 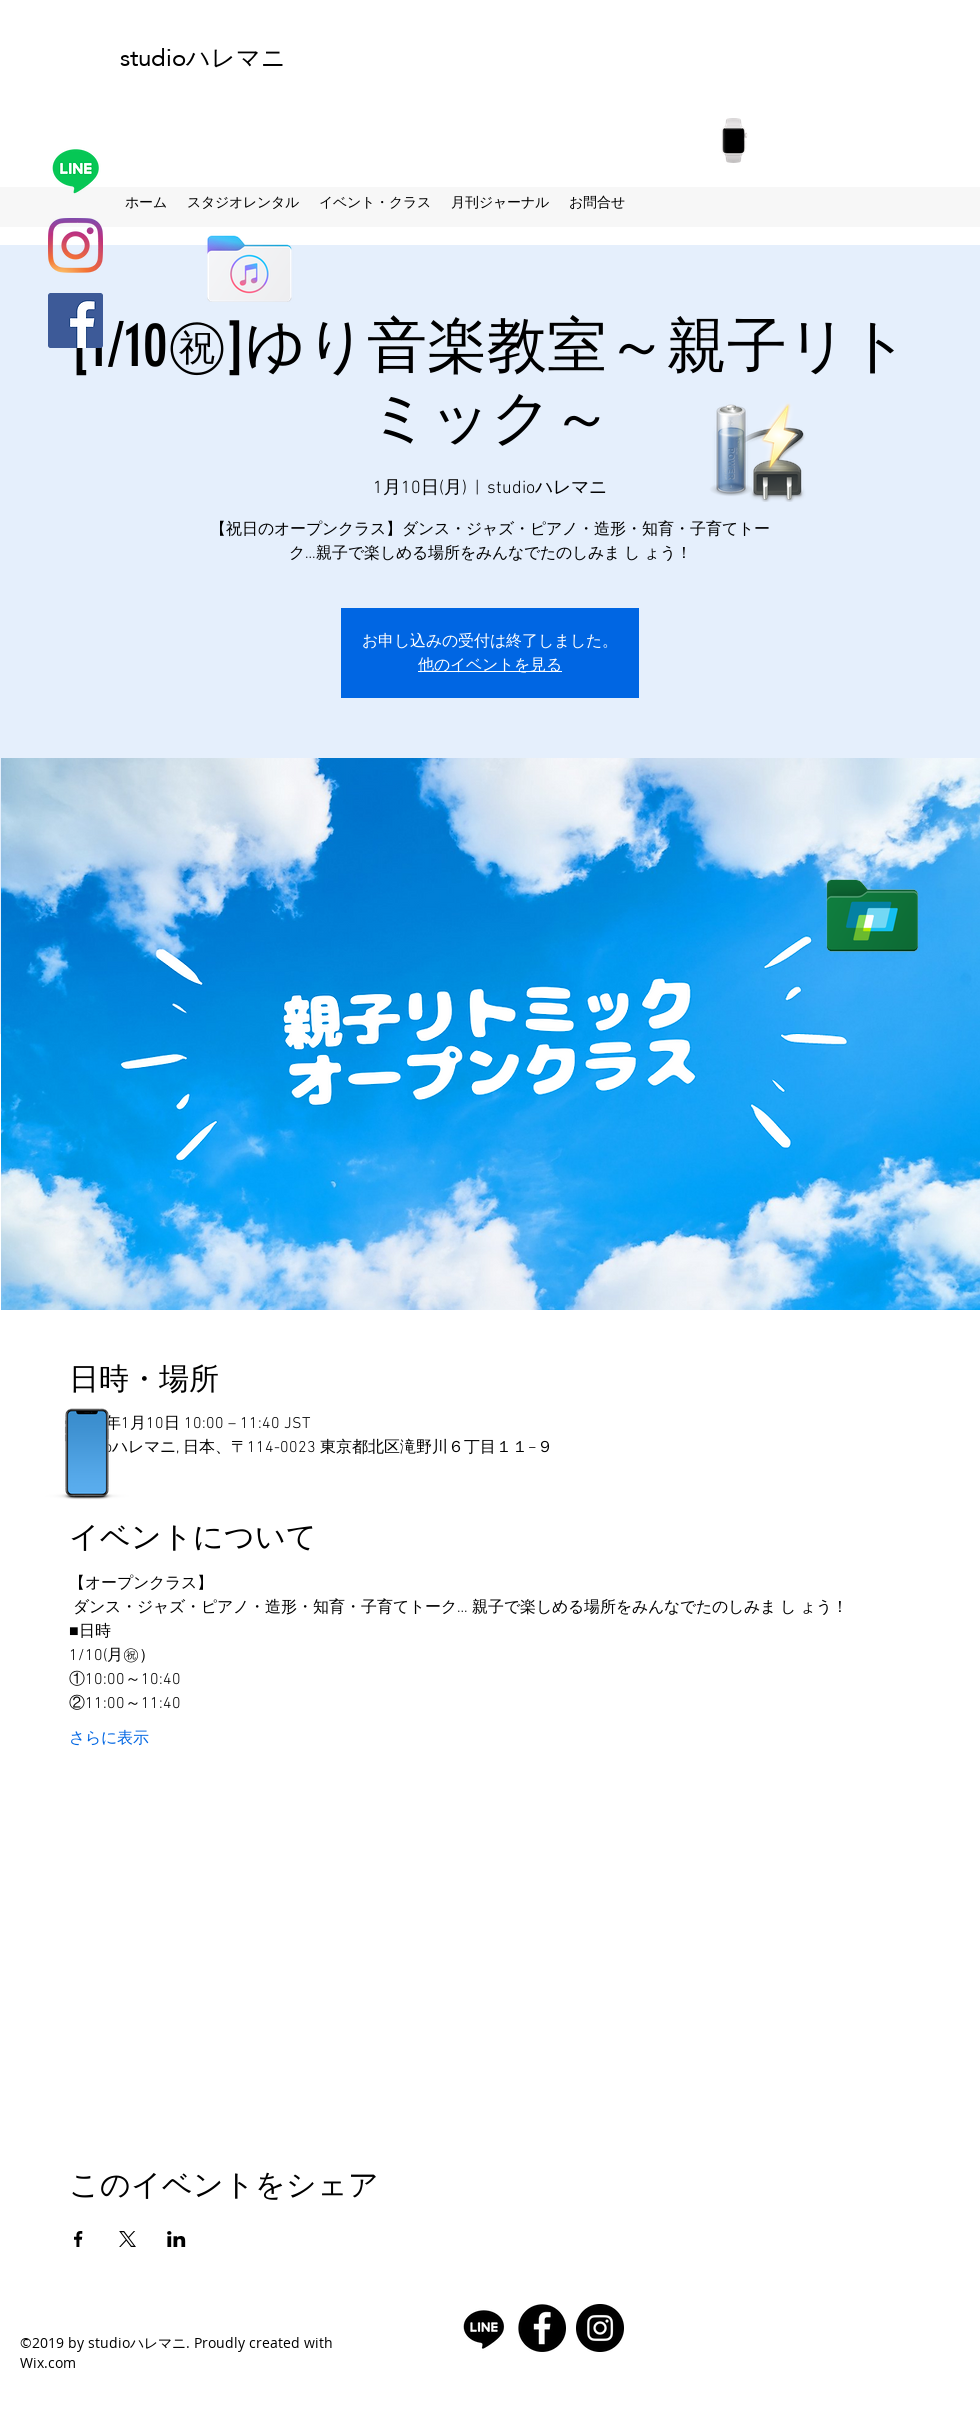 I want to click on indicates battery is charging with good charge level, so click(x=755, y=451).